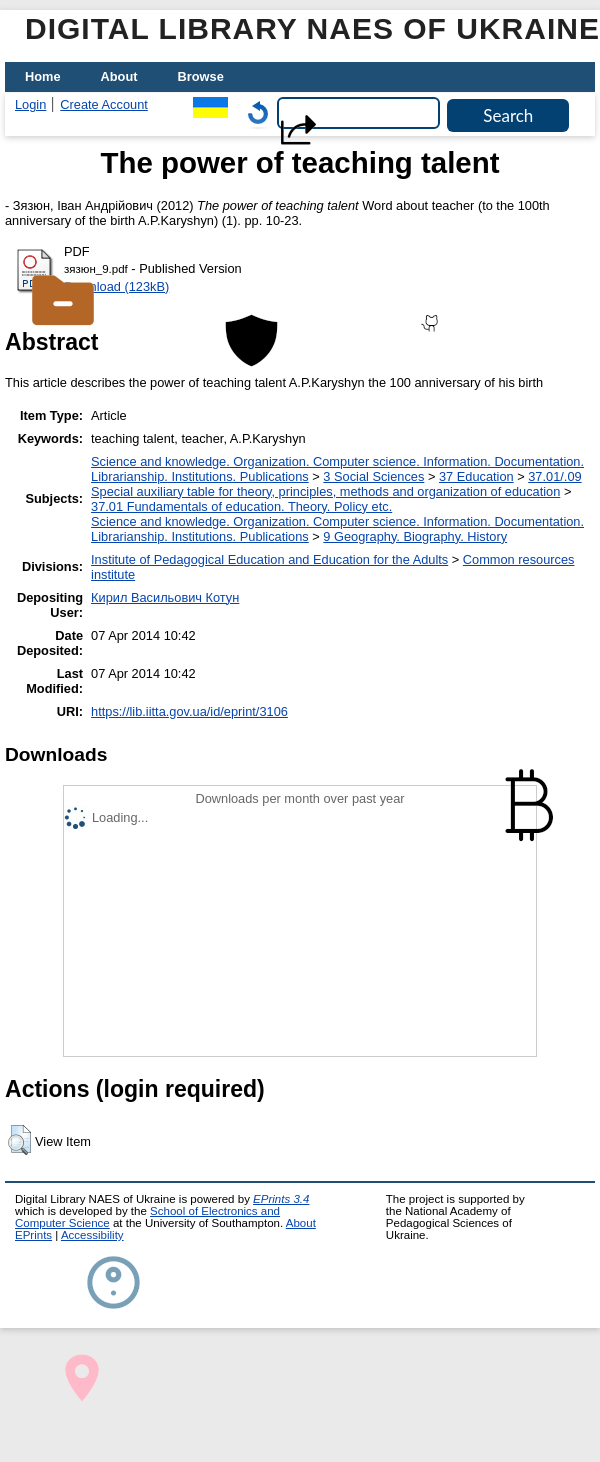 The width and height of the screenshot is (600, 1462). What do you see at coordinates (298, 128) in the screenshot?
I see `share this content` at bounding box center [298, 128].